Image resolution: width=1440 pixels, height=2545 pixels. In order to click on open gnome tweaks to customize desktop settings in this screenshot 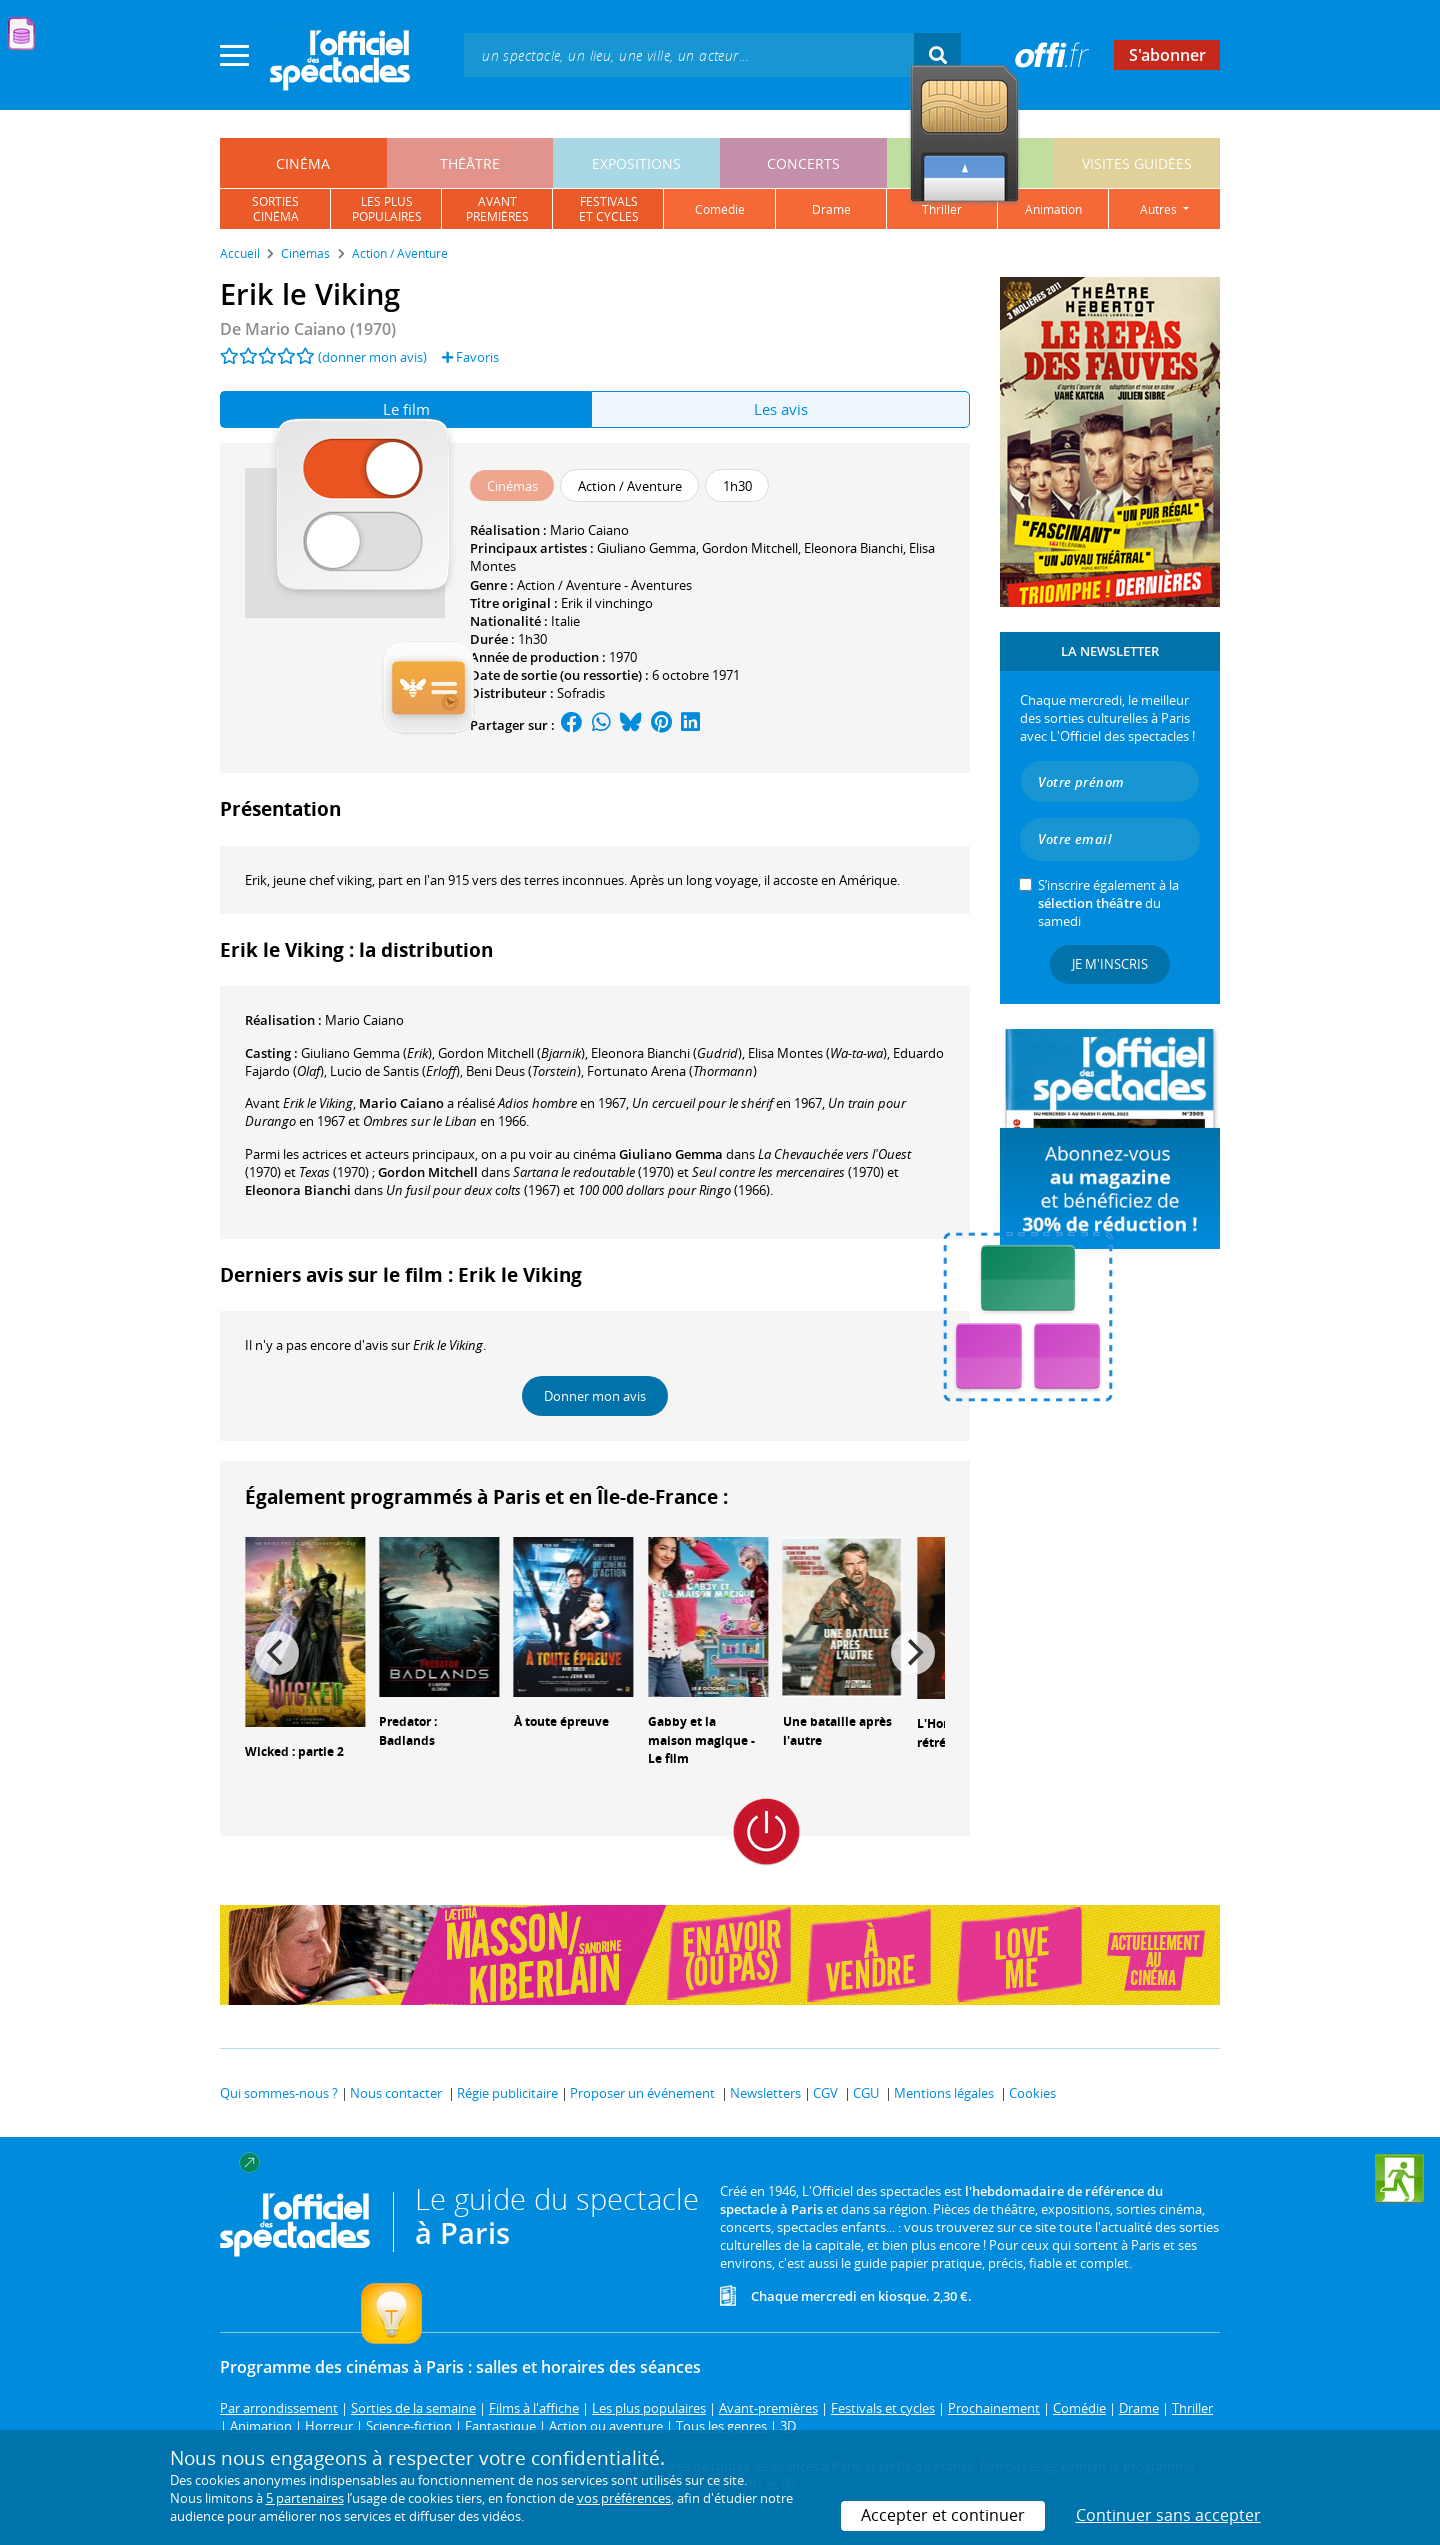, I will do `click(363, 505)`.